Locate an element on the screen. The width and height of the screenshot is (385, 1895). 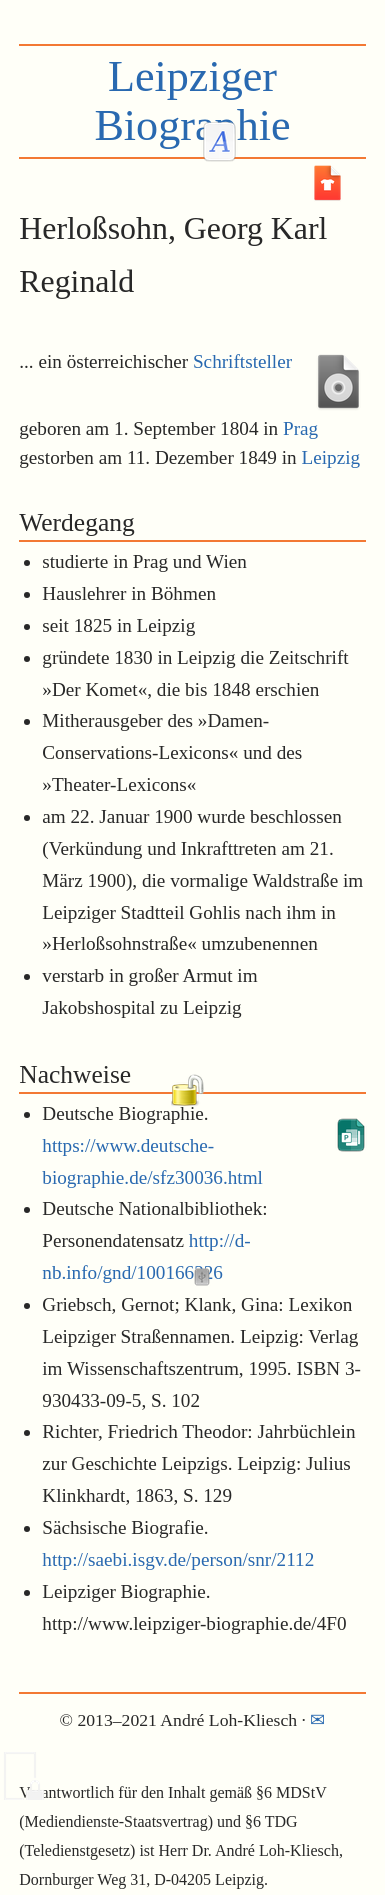
microsoft publisher document file is located at coordinates (351, 1135).